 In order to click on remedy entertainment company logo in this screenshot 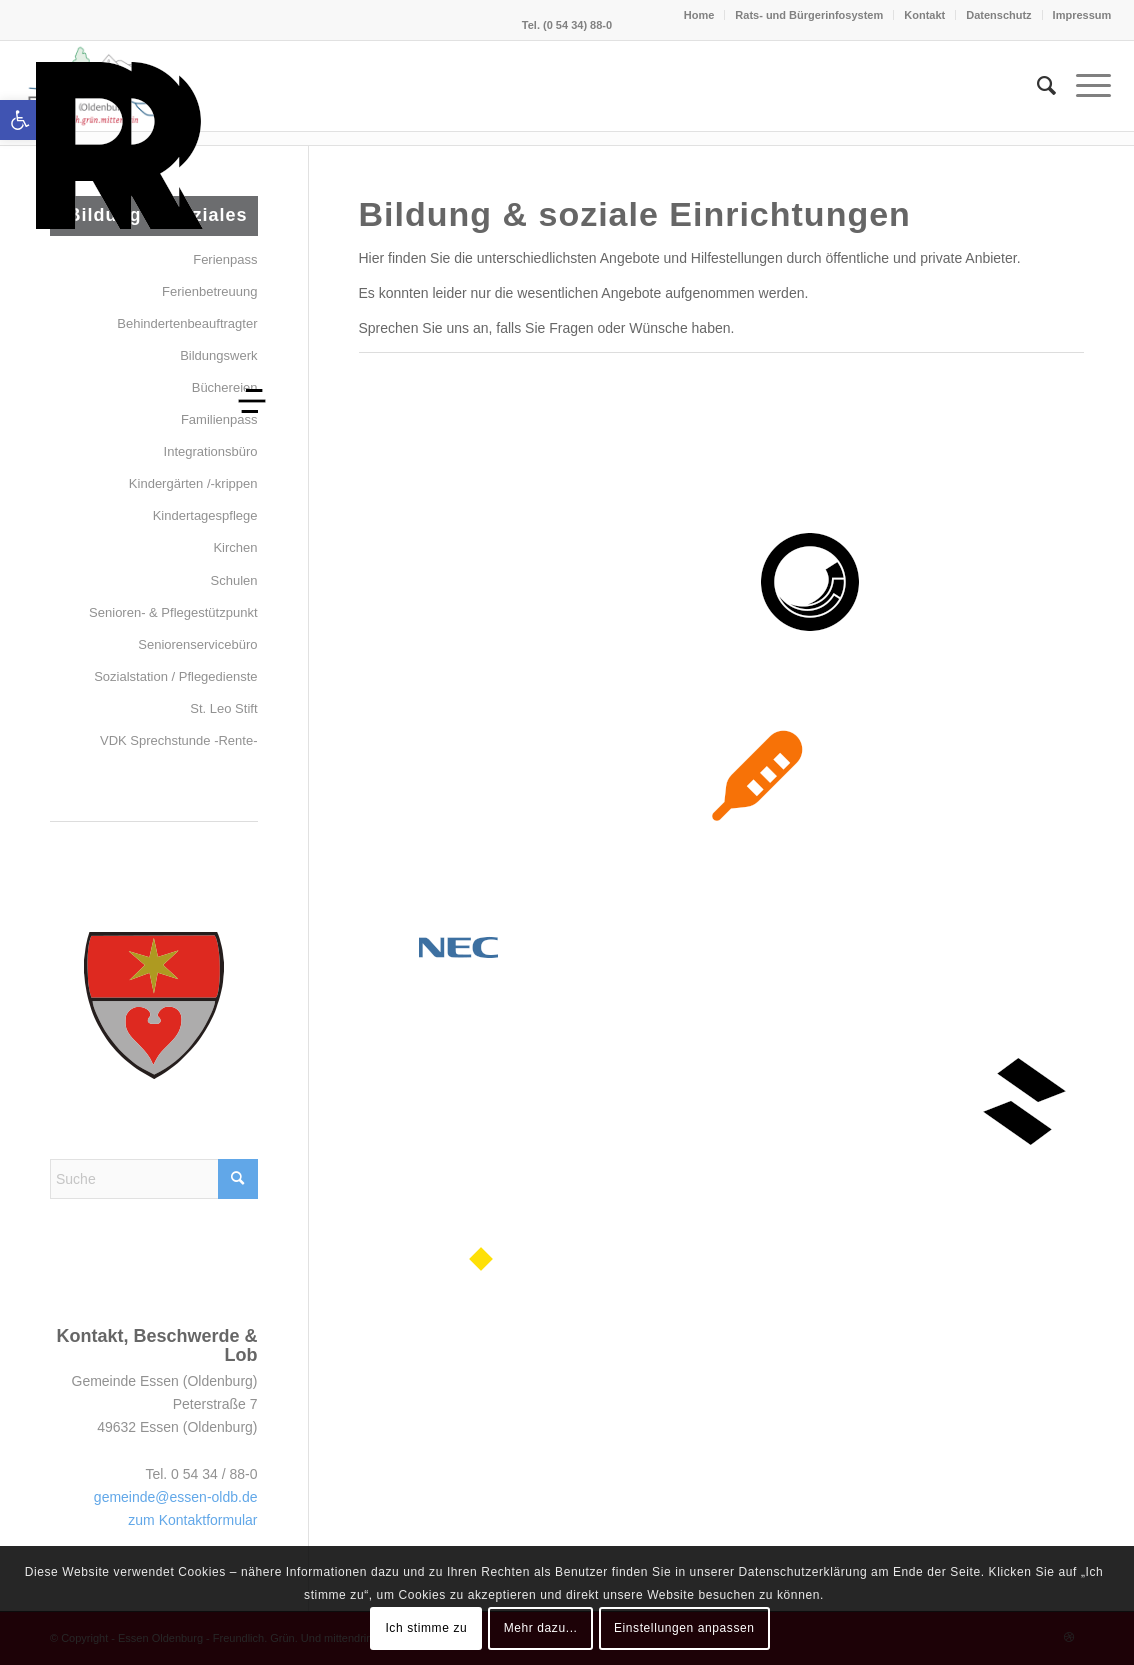, I will do `click(119, 145)`.